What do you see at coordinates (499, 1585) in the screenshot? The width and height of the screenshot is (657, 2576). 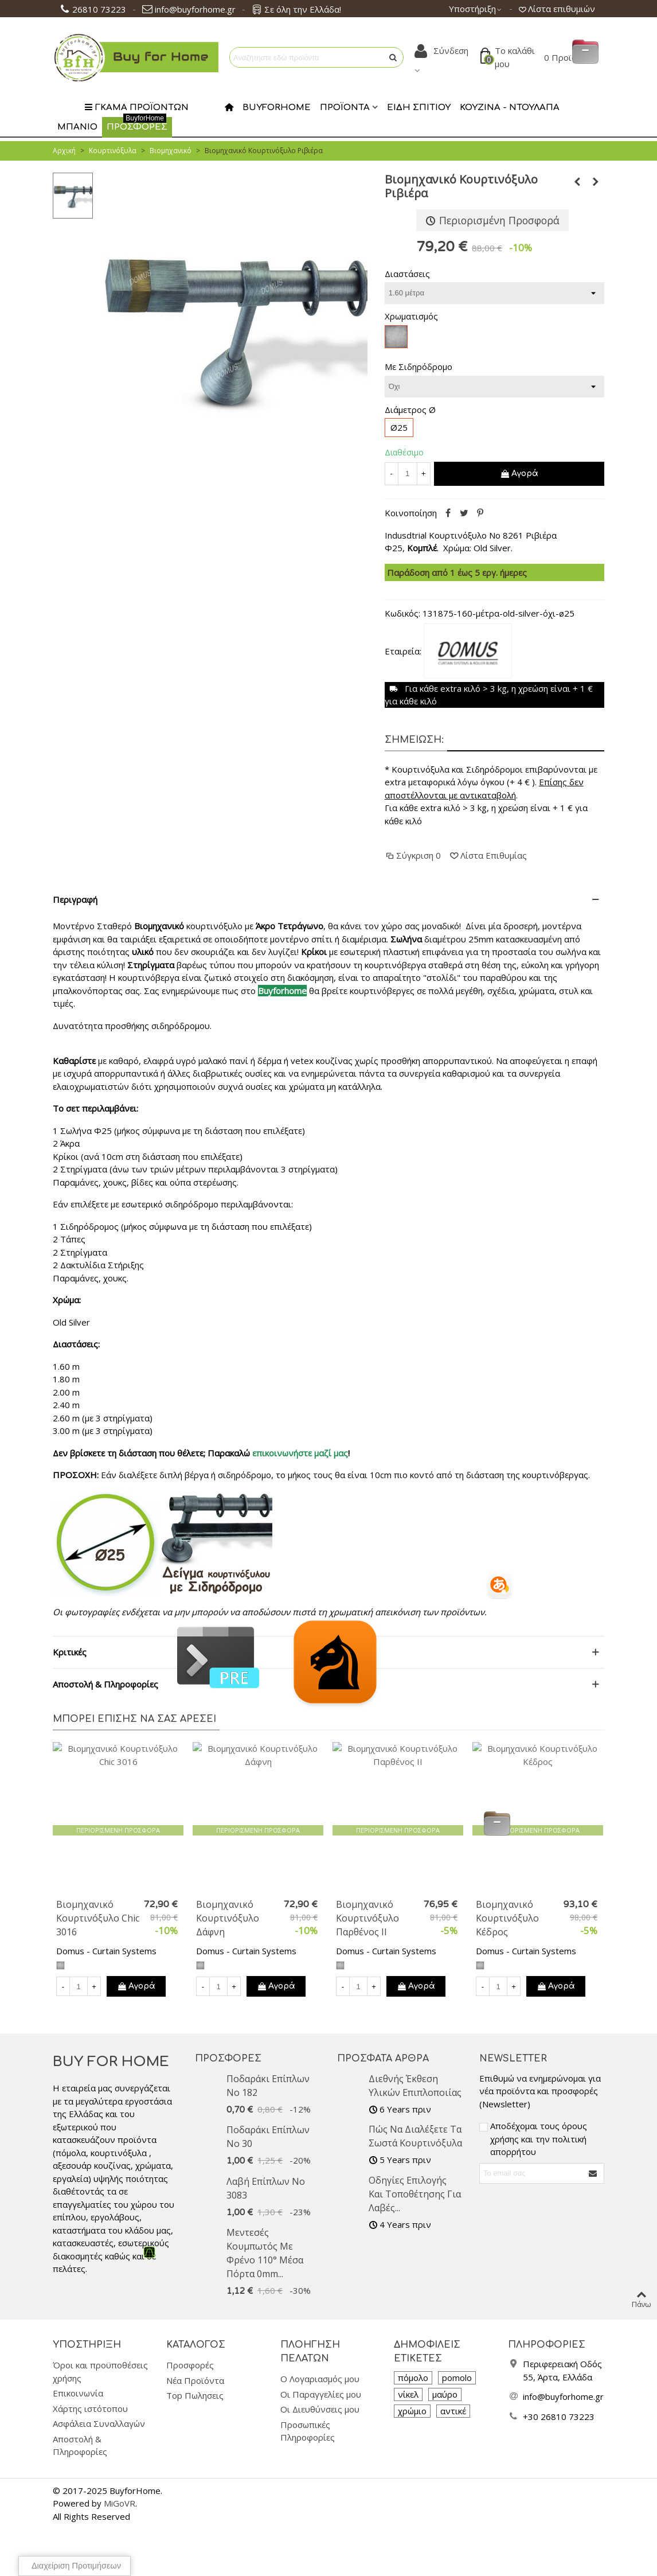 I see `open mozc japanese input method editor` at bounding box center [499, 1585].